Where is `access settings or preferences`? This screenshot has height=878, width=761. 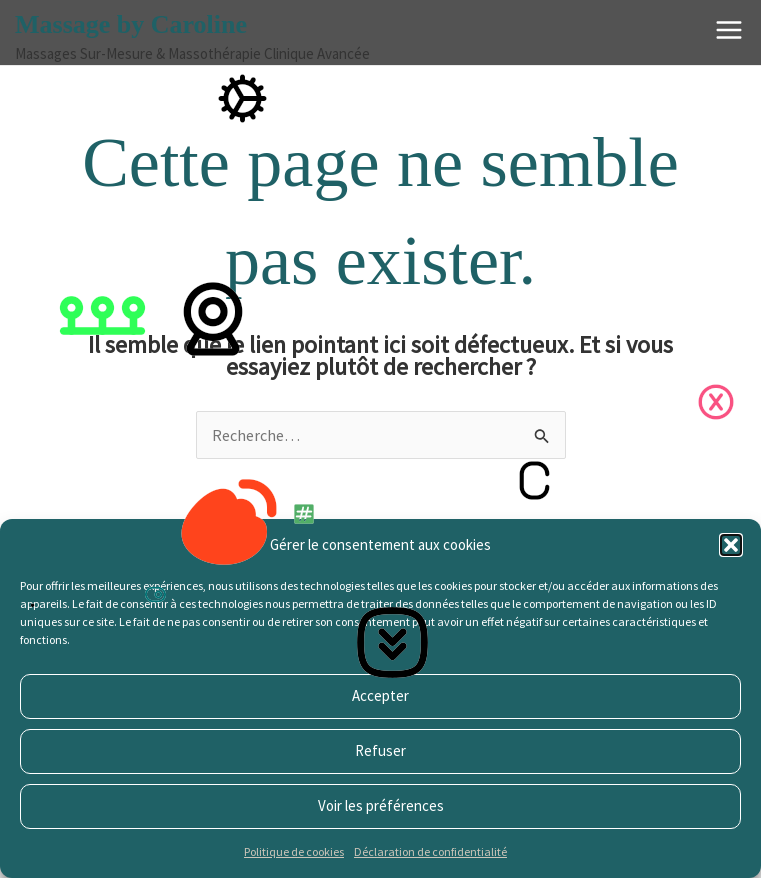
access settings or preferences is located at coordinates (242, 98).